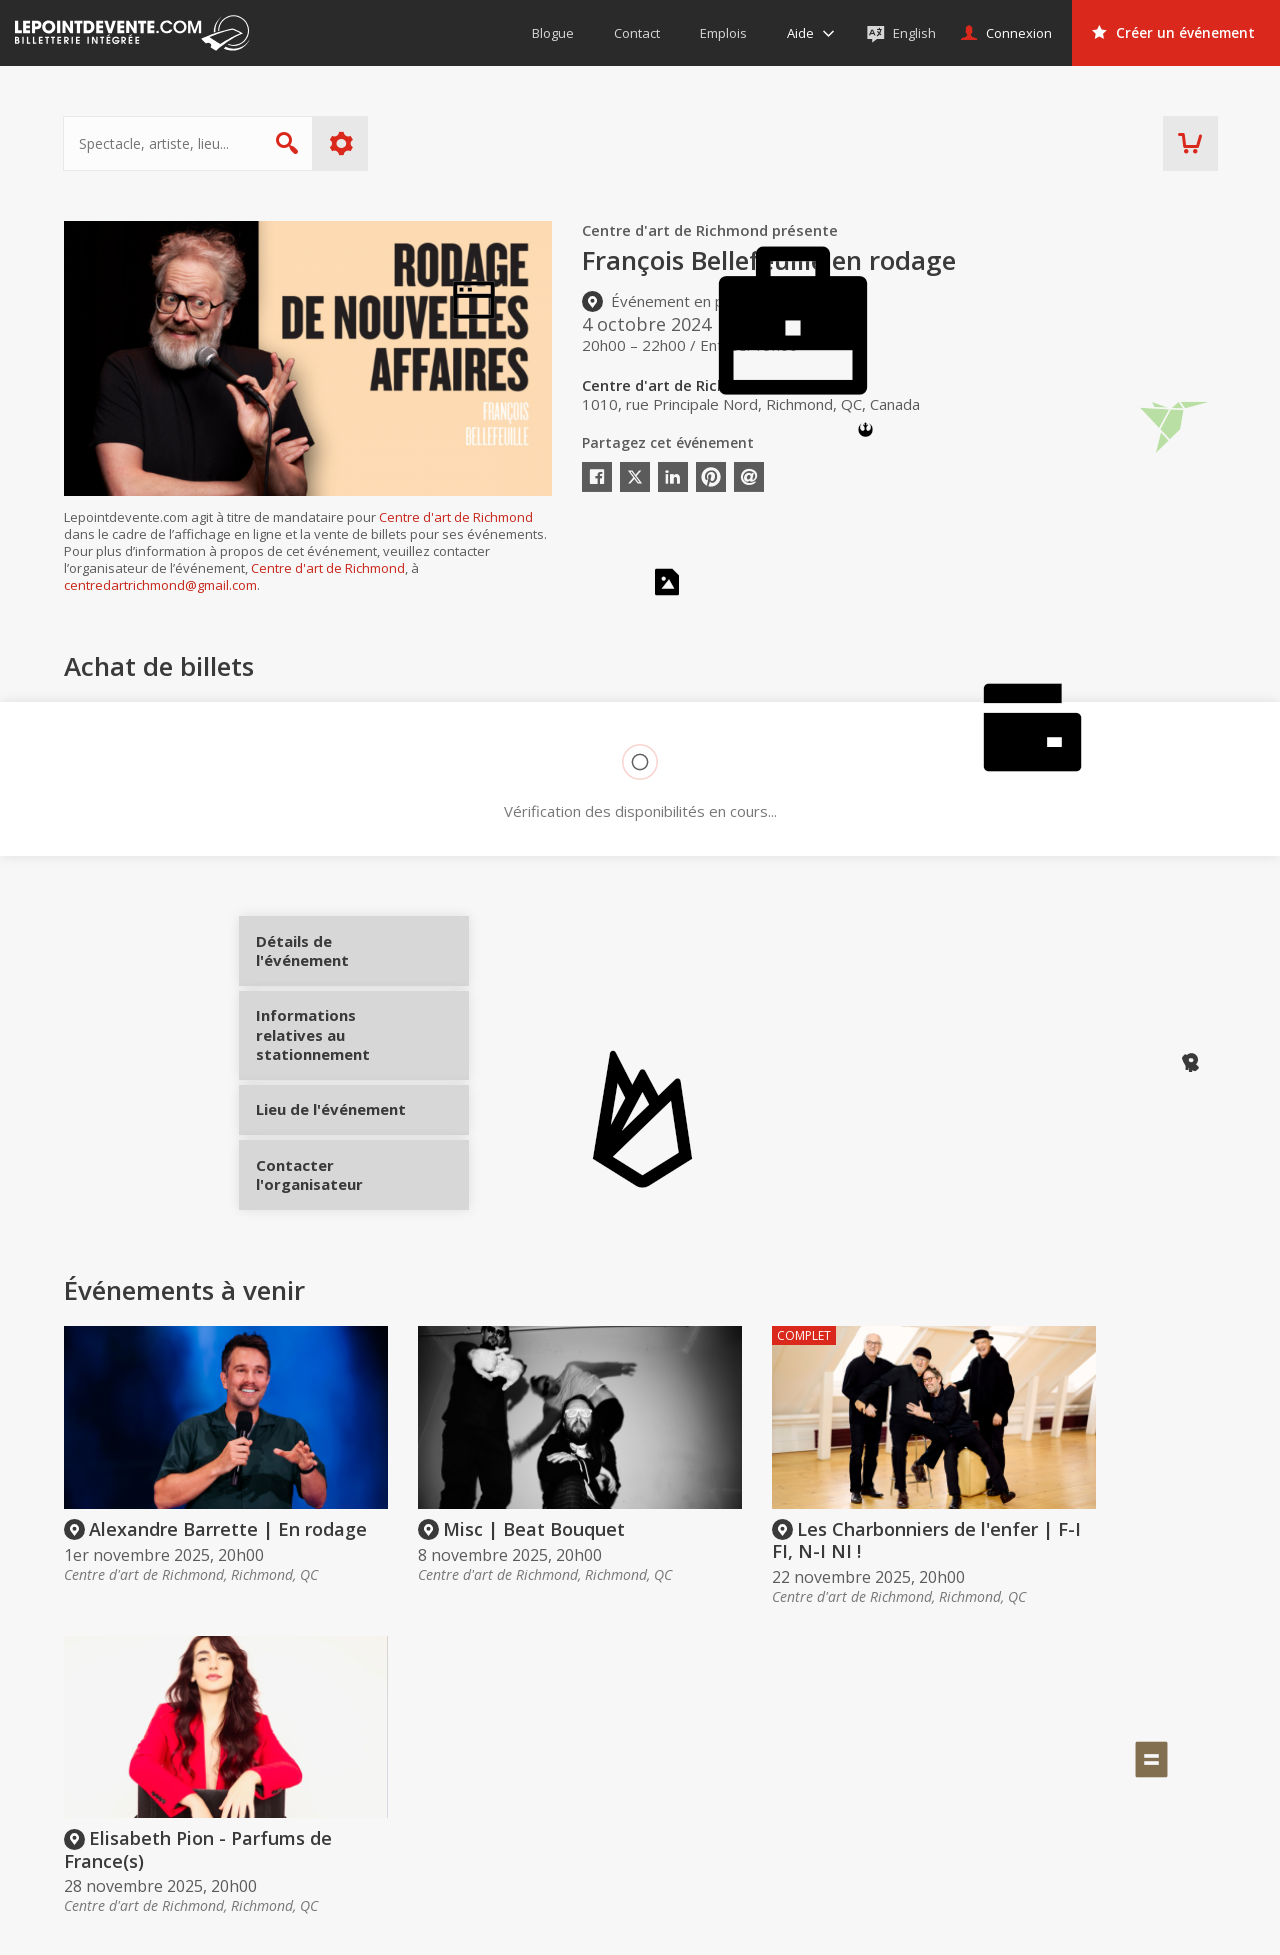  I want to click on access work or business-related features, so click(793, 328).